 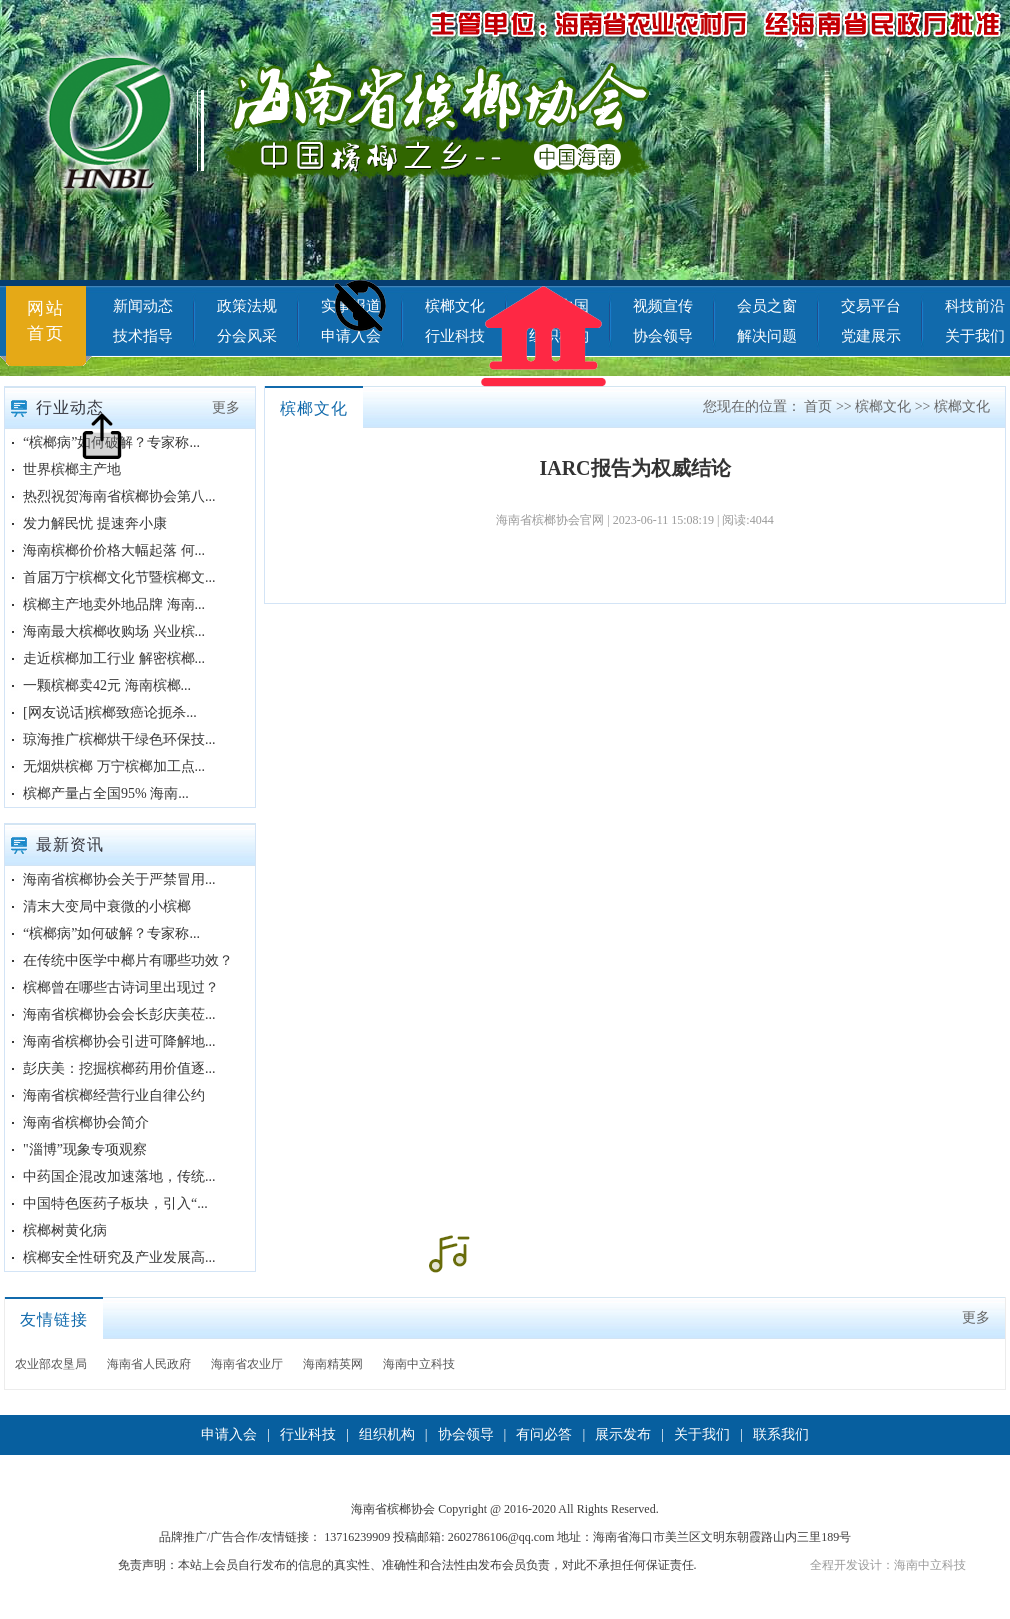 I want to click on disable public visibility, so click(x=360, y=305).